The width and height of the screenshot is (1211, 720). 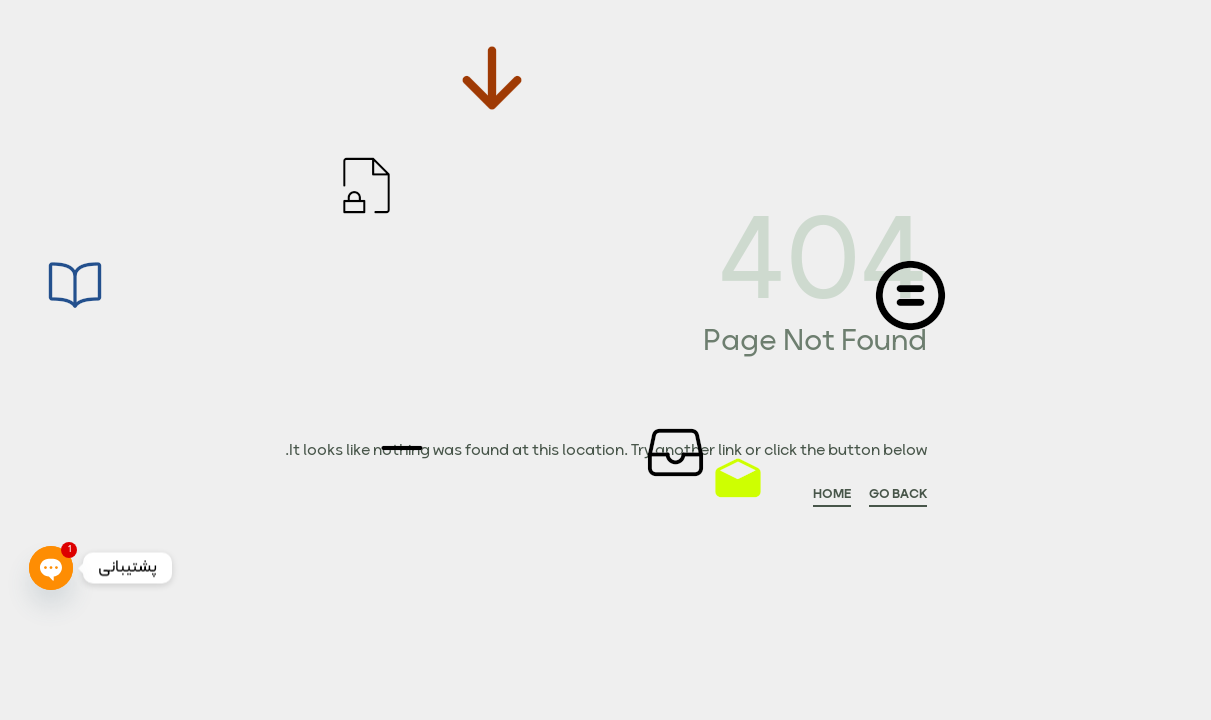 What do you see at coordinates (910, 295) in the screenshot?
I see `indicates creative commons no-derivatives license` at bounding box center [910, 295].